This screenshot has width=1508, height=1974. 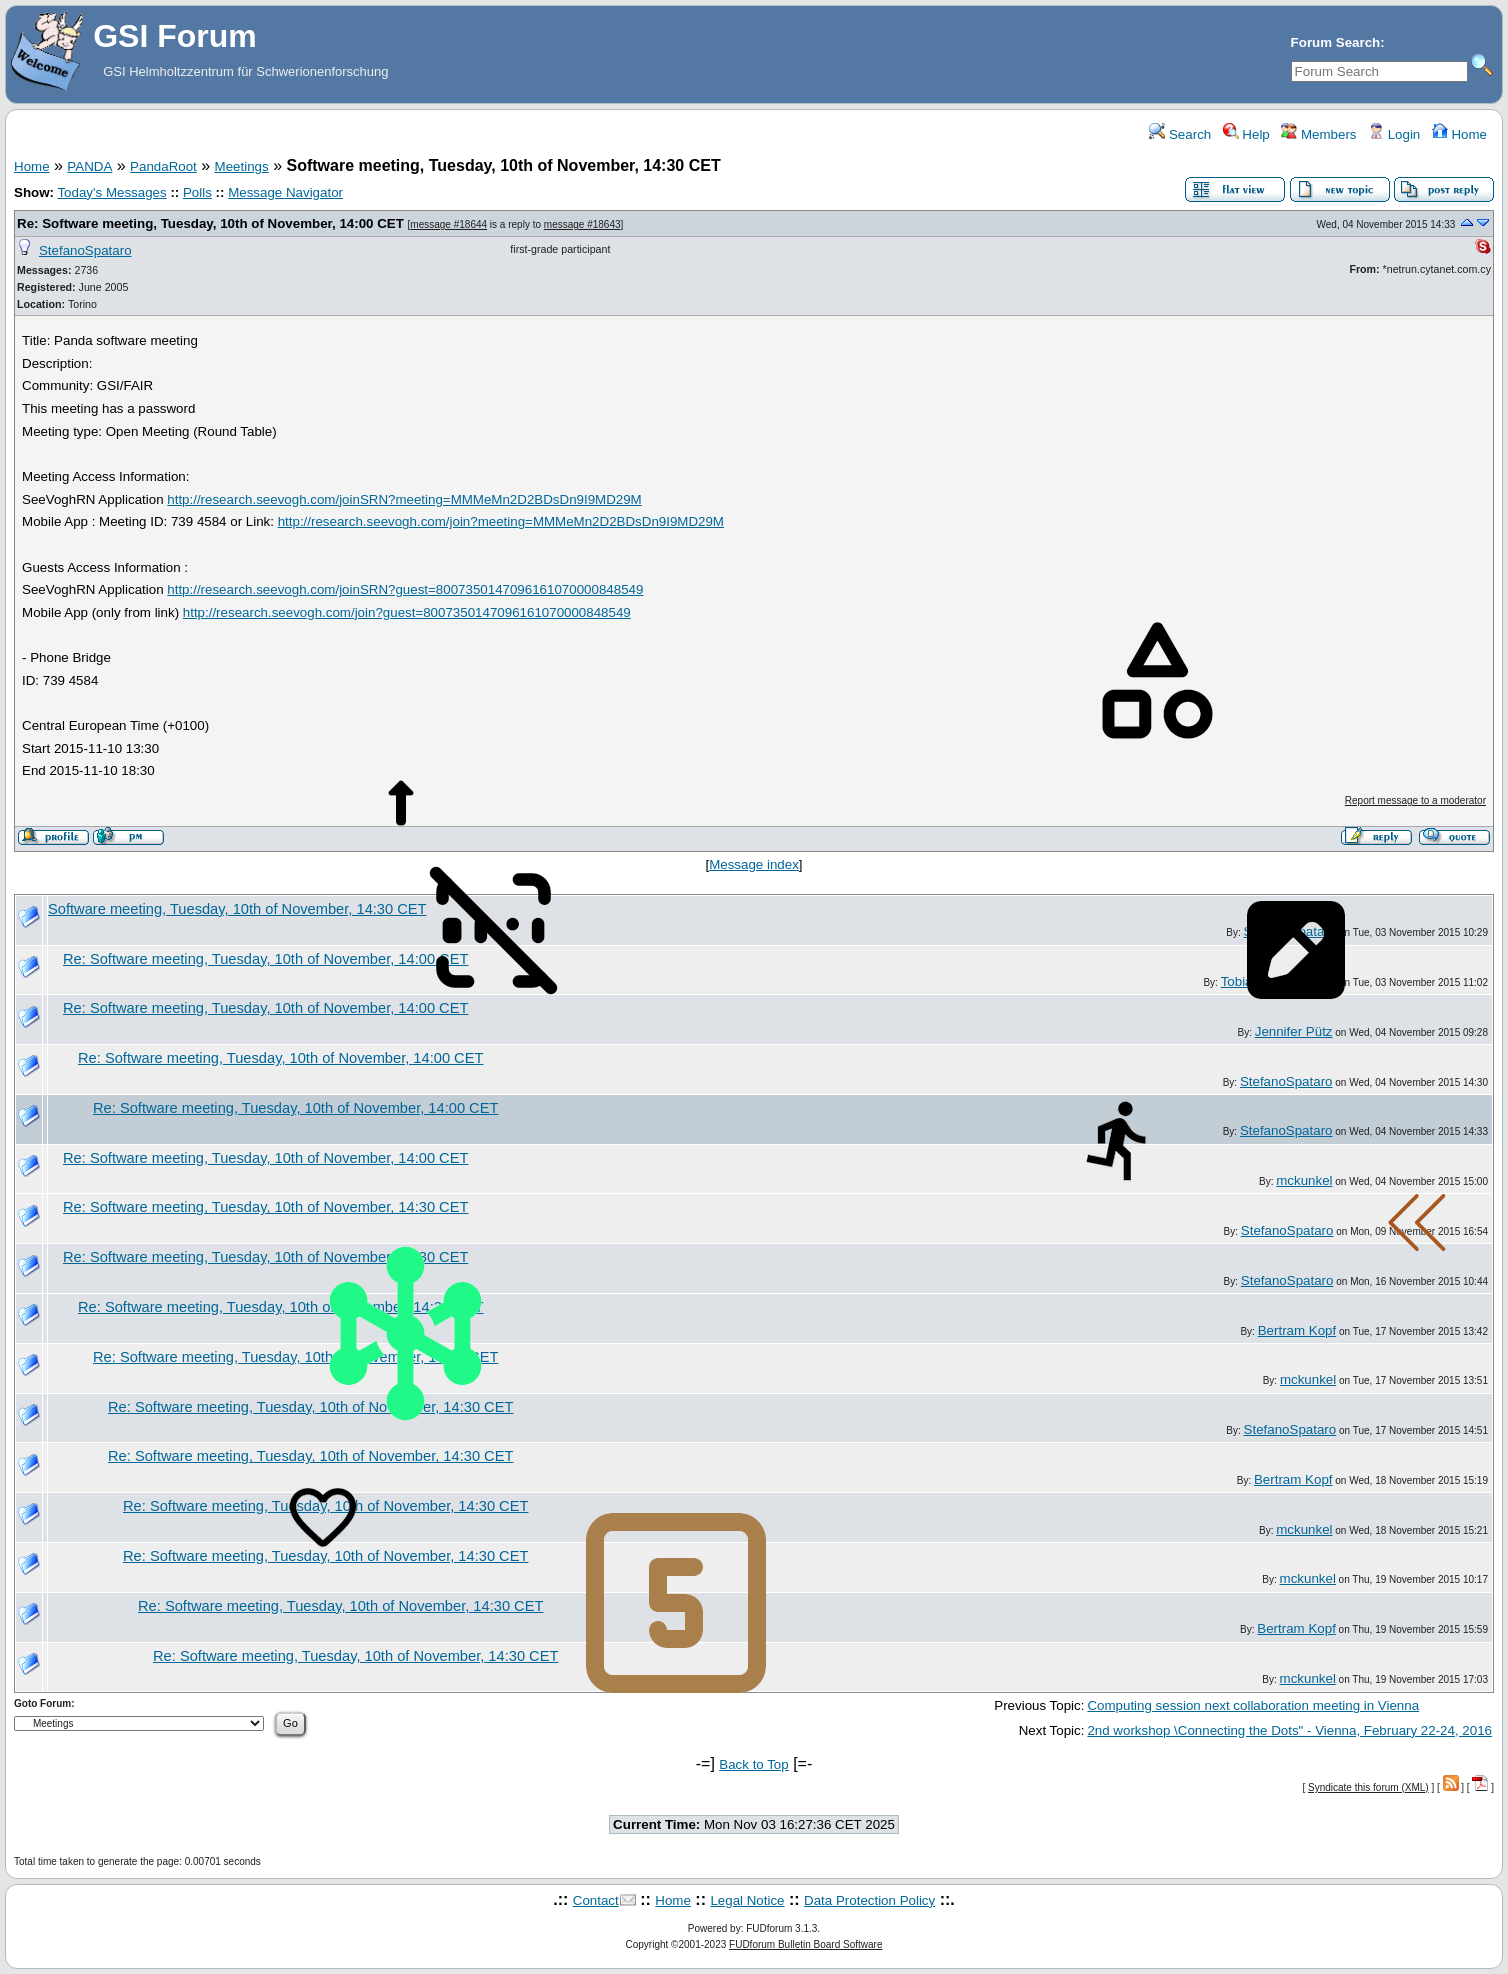 What do you see at coordinates (1120, 1140) in the screenshot?
I see `get walking or running directions` at bounding box center [1120, 1140].